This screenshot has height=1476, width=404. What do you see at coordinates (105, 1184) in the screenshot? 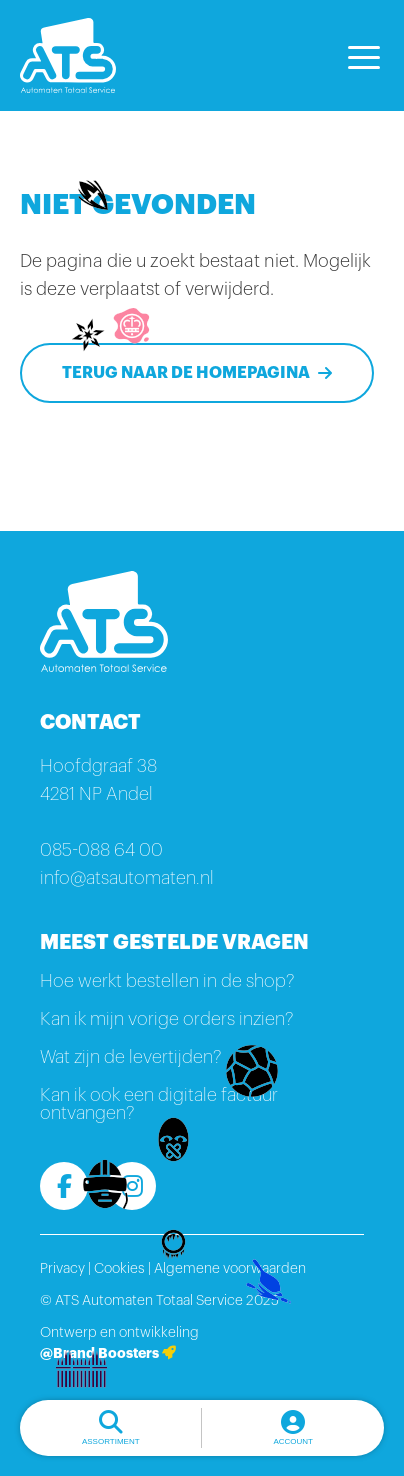
I see `access virtual reality settings or mode` at bounding box center [105, 1184].